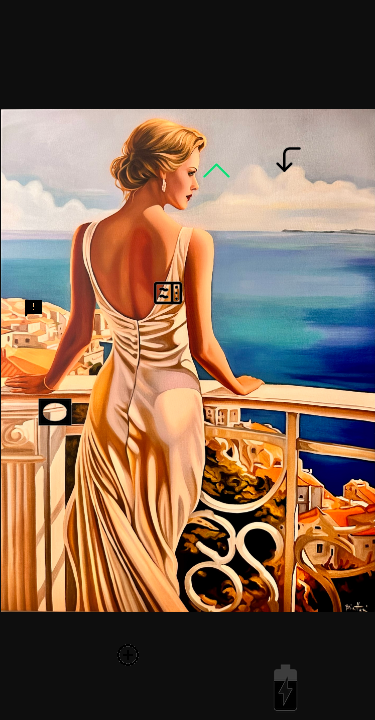  Describe the element at coordinates (168, 293) in the screenshot. I see `access microwave controls or settings` at that location.